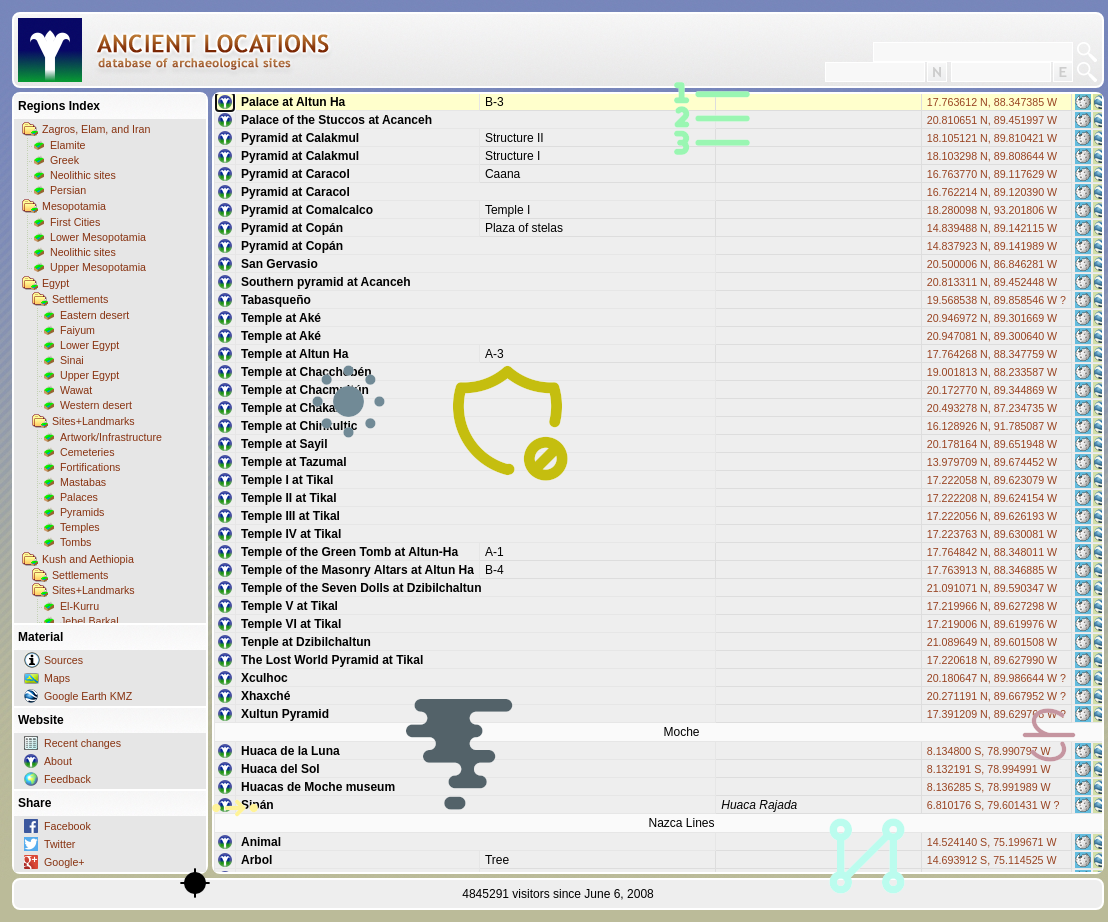  I want to click on format text as a numbered list, so click(713, 118).